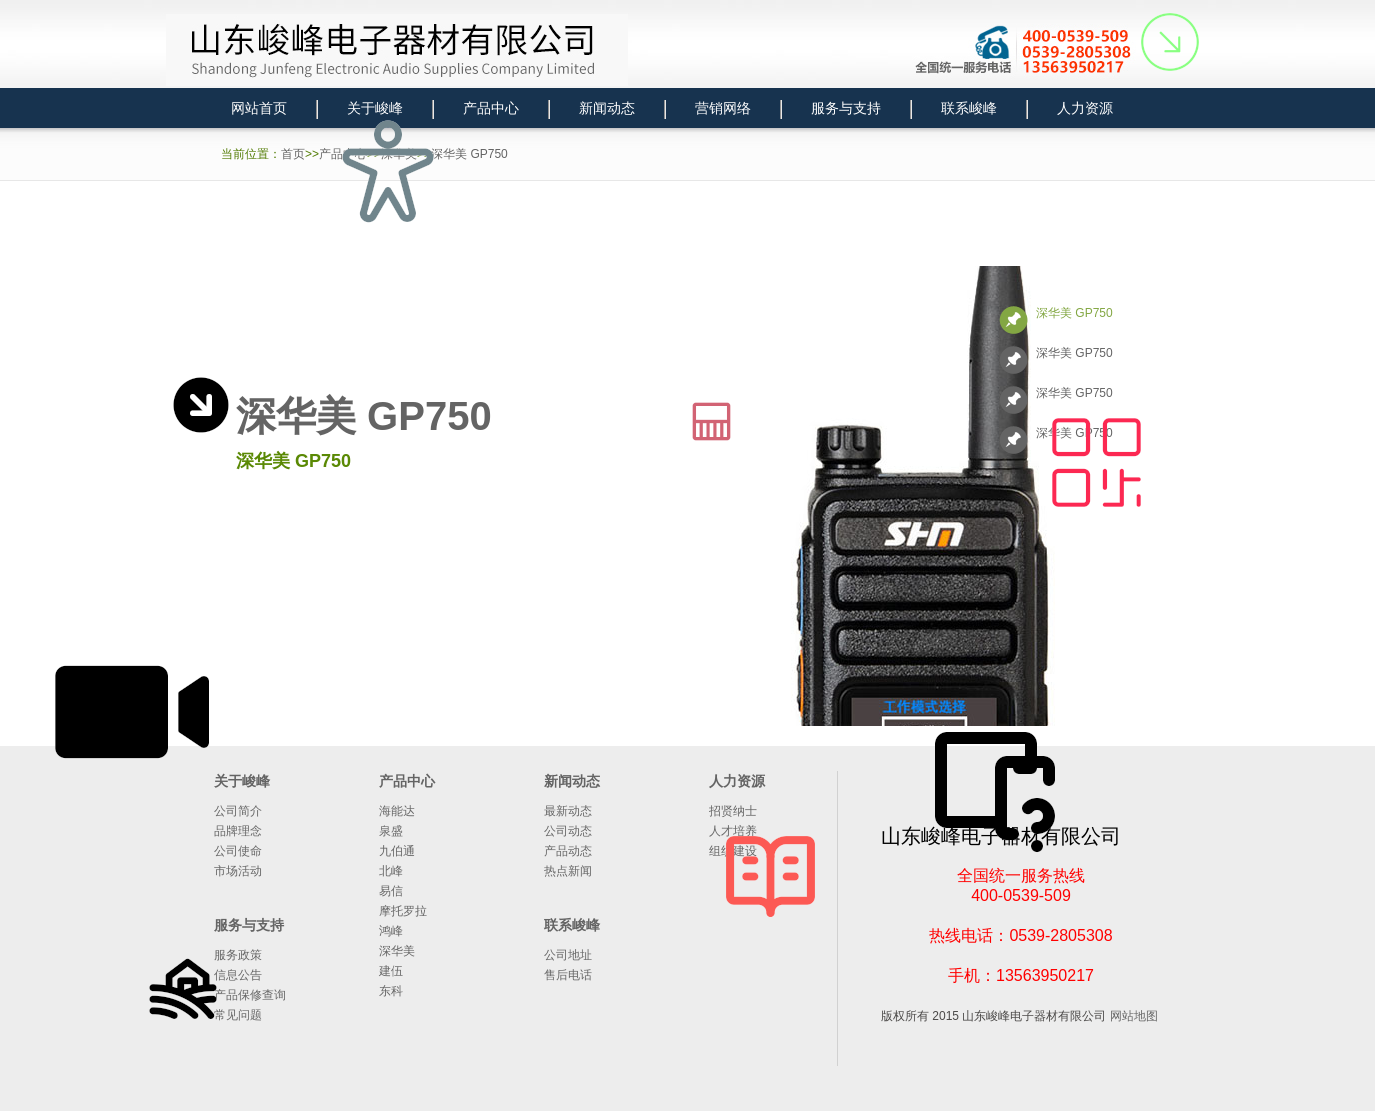  Describe the element at coordinates (770, 876) in the screenshot. I see `view document or ebook reader` at that location.